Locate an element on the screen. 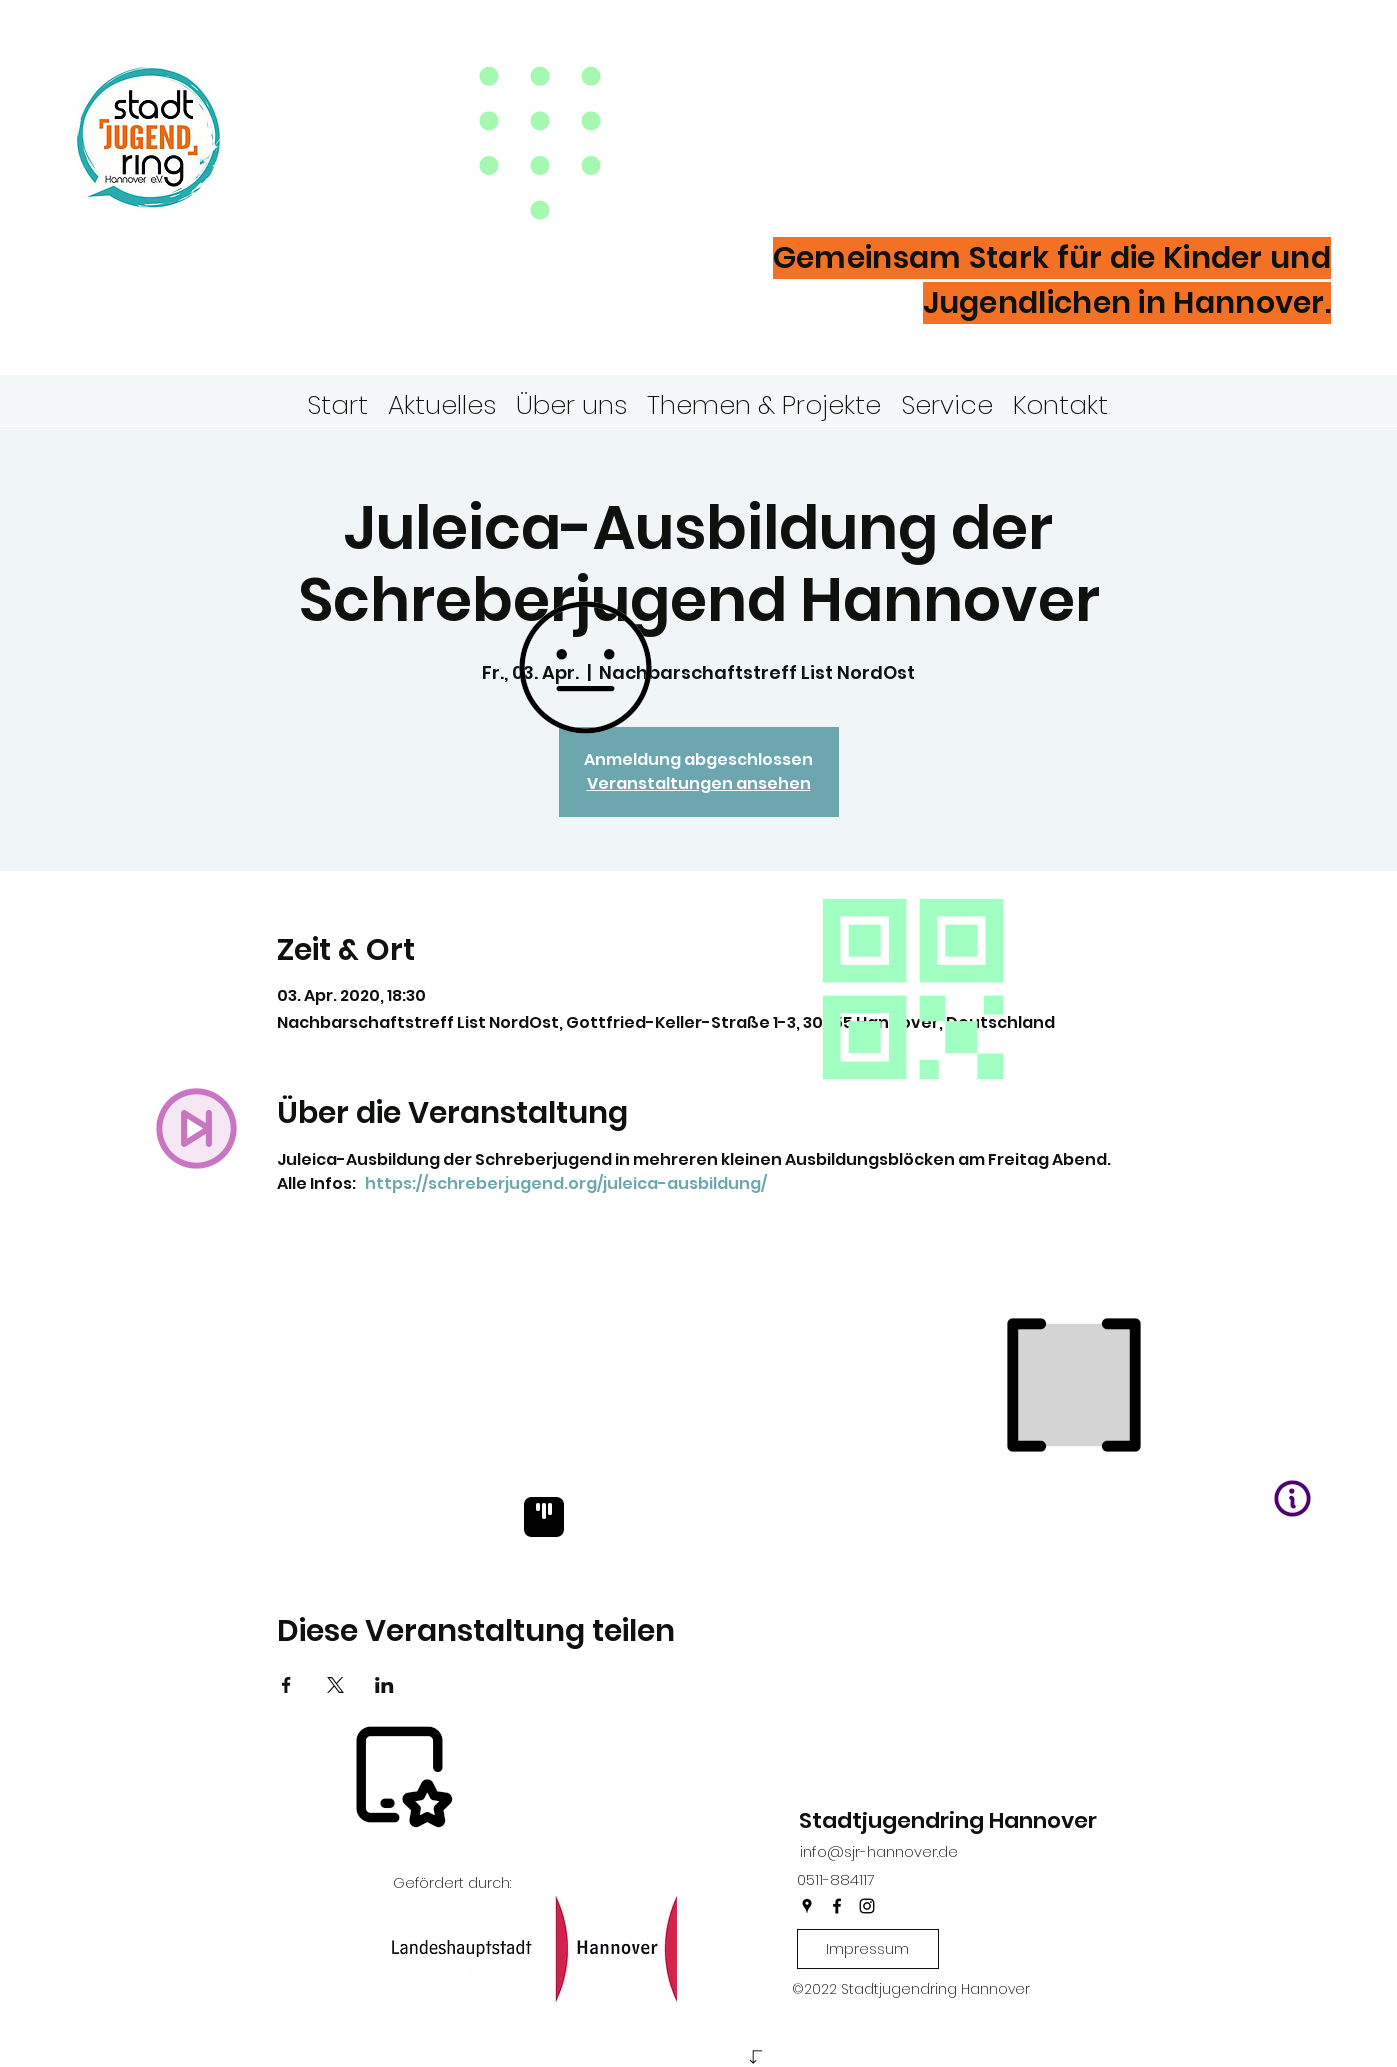 The image size is (1397, 2067). navigate back and down in a menu hierarchy is located at coordinates (756, 2057).